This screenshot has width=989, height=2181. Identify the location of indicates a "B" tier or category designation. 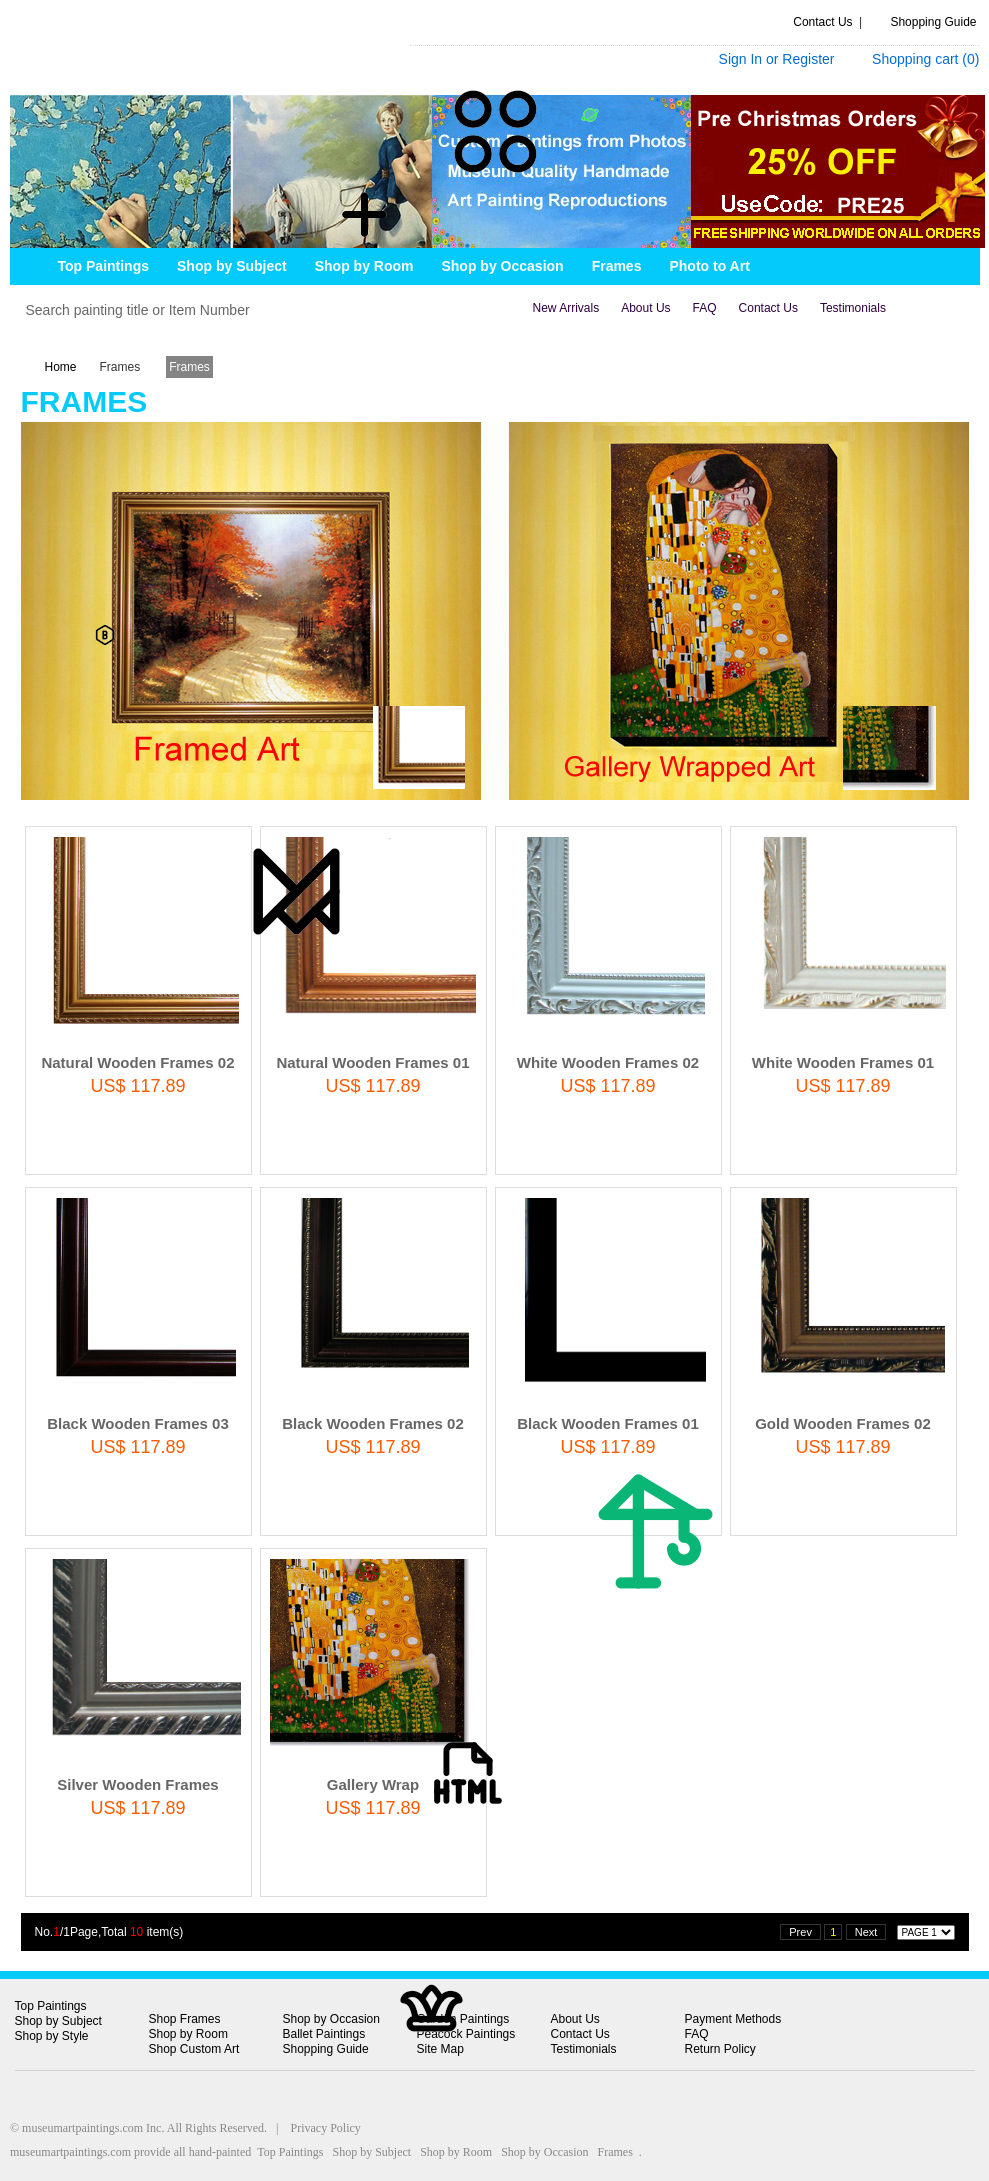
(105, 635).